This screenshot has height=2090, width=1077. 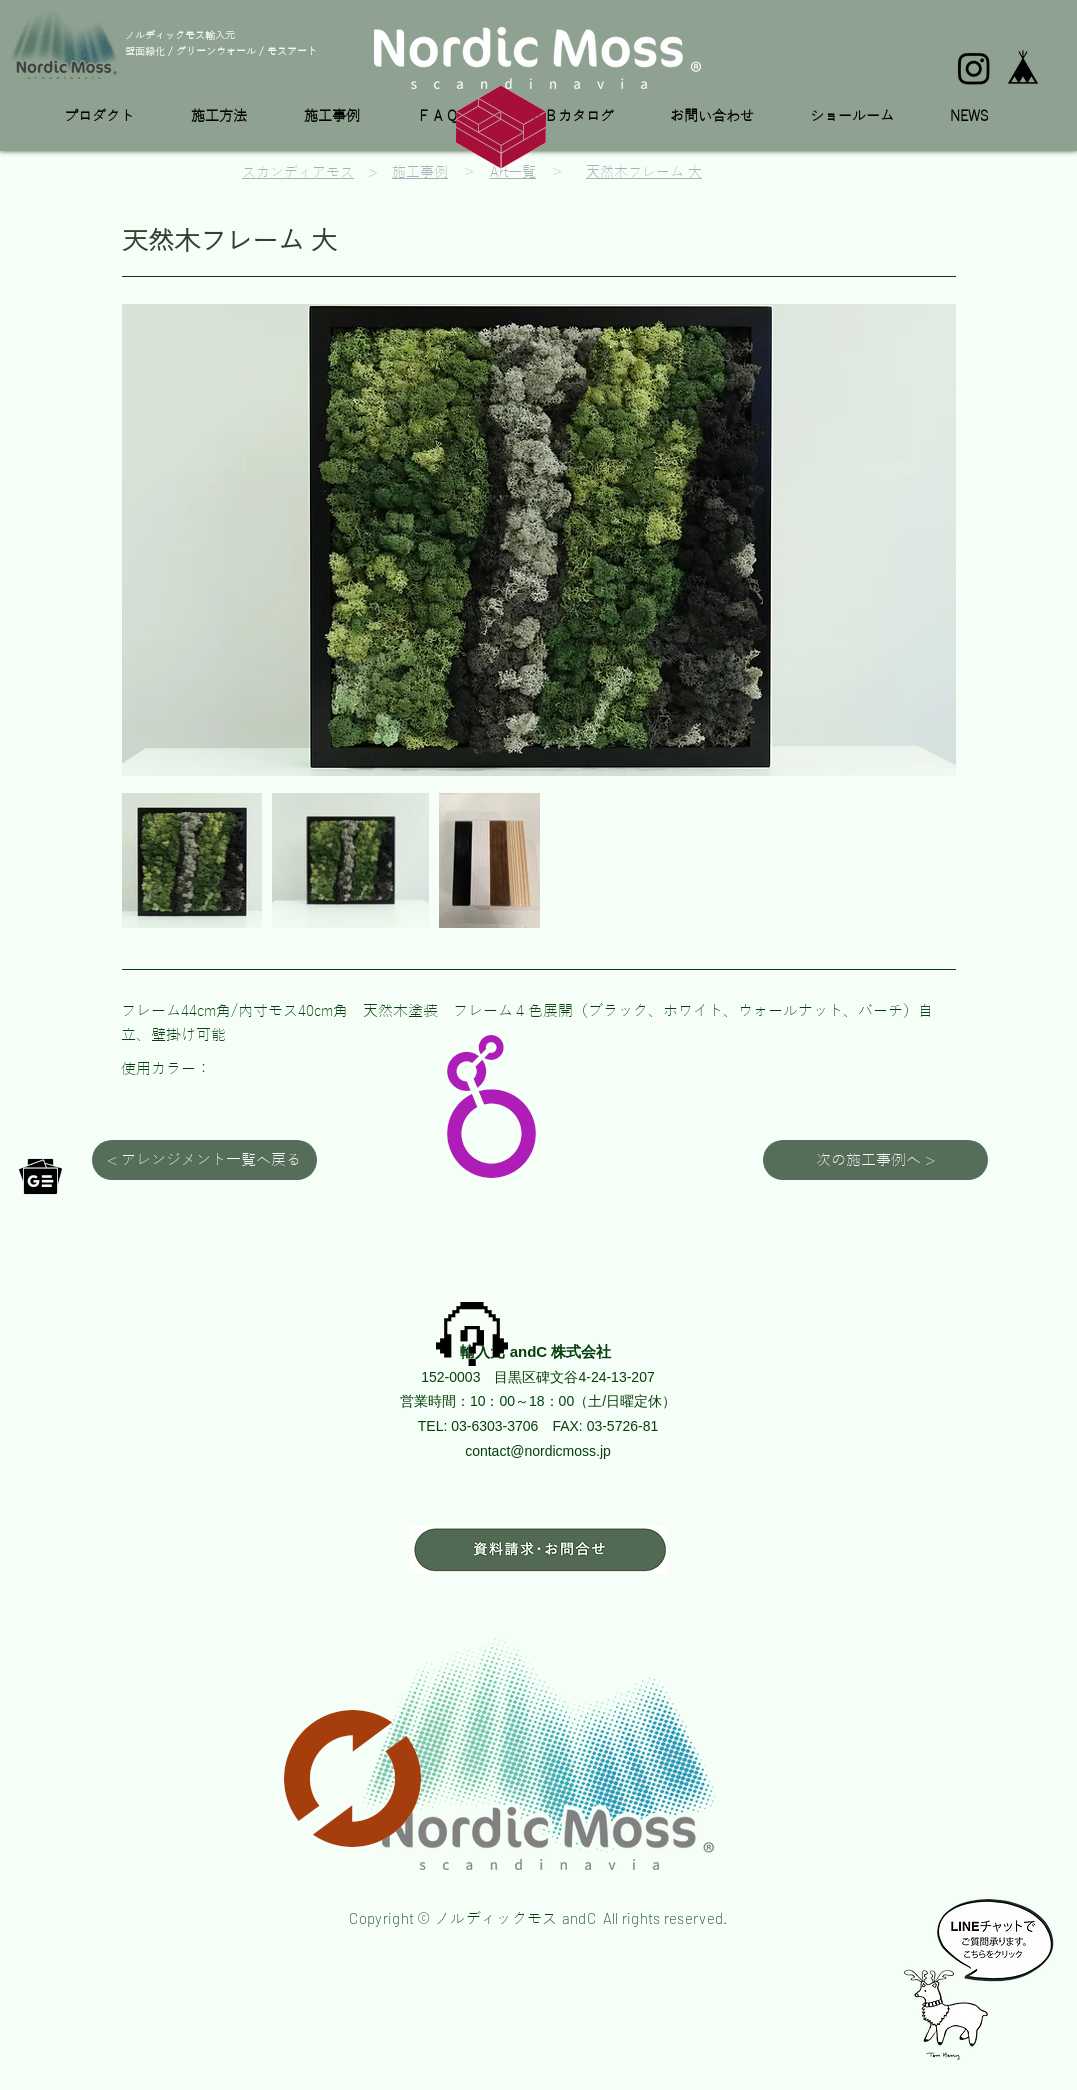 I want to click on open MLflow machine learning platform, so click(x=352, y=1778).